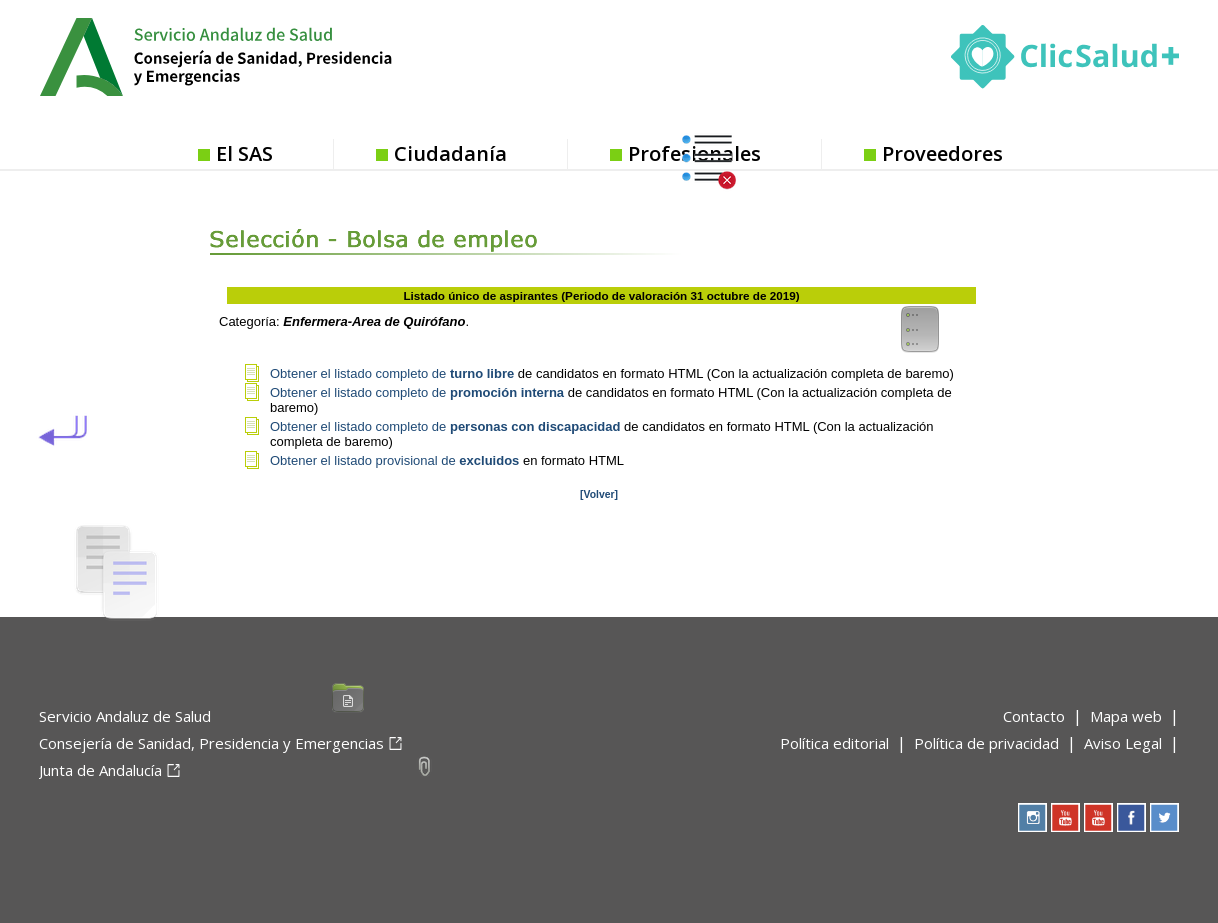 The image size is (1218, 923). Describe the element at coordinates (707, 159) in the screenshot. I see `remove an item from the list` at that location.